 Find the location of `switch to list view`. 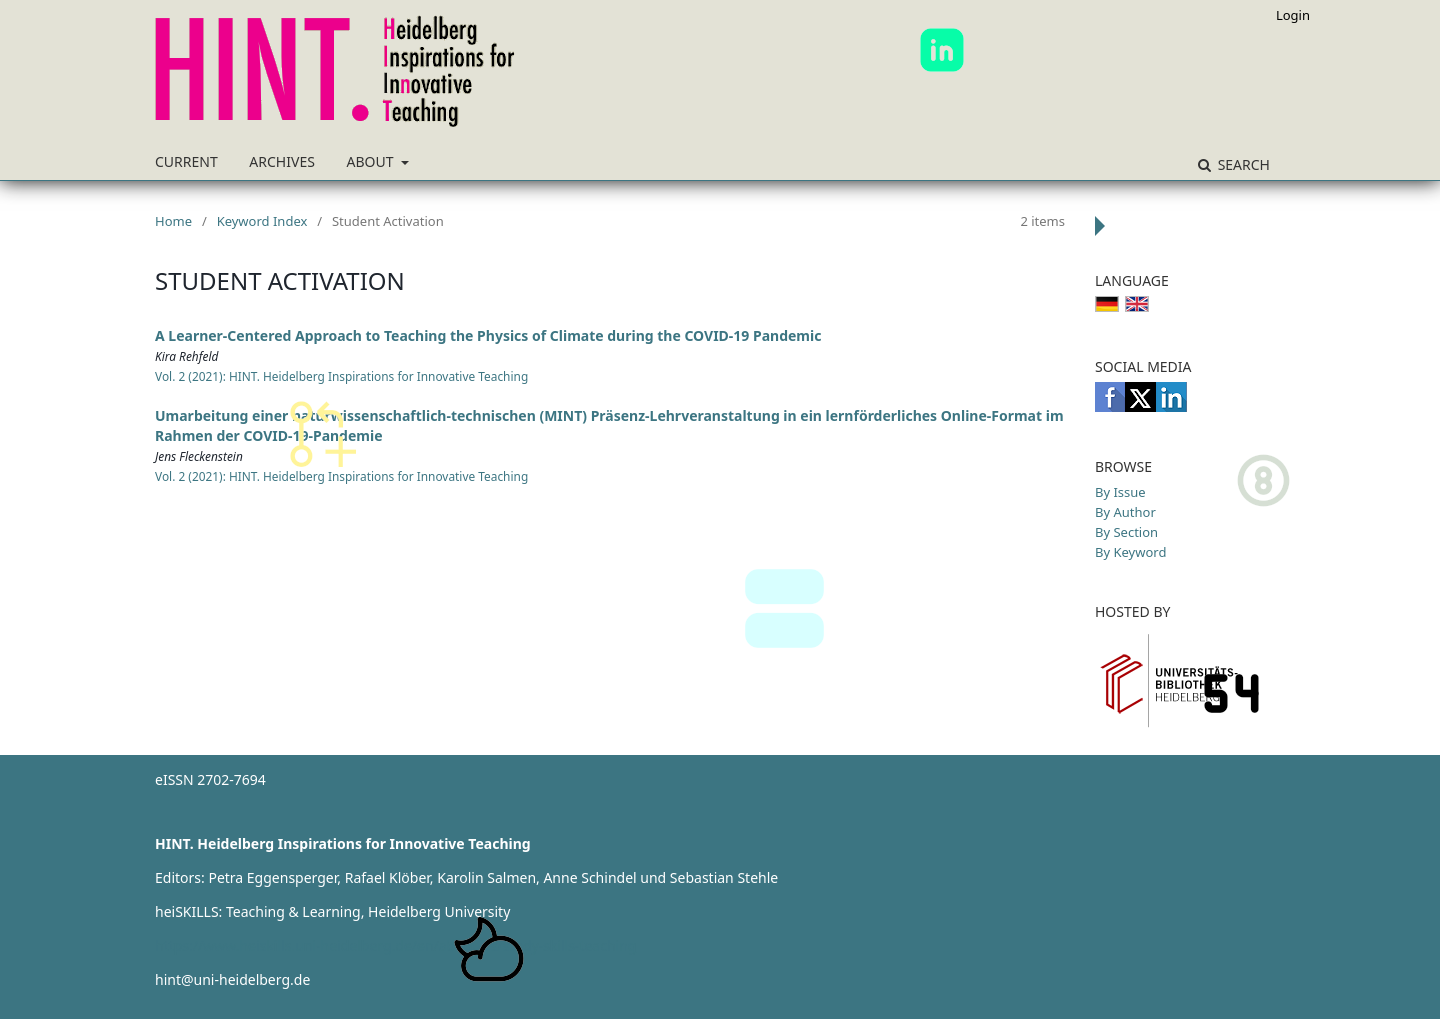

switch to list view is located at coordinates (784, 608).